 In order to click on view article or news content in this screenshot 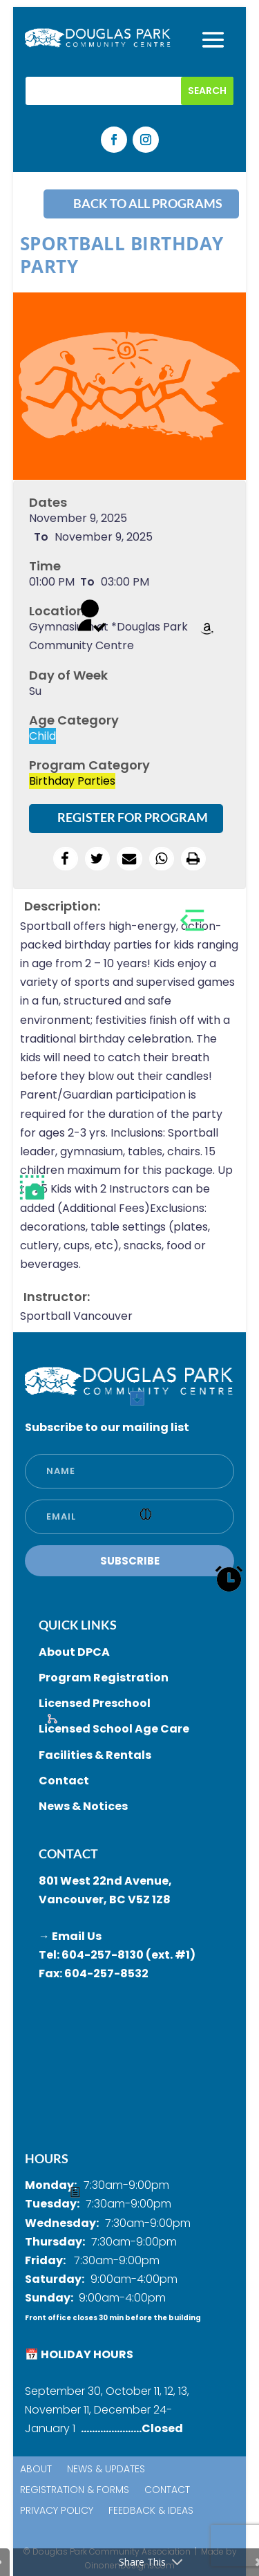, I will do `click(75, 2192)`.